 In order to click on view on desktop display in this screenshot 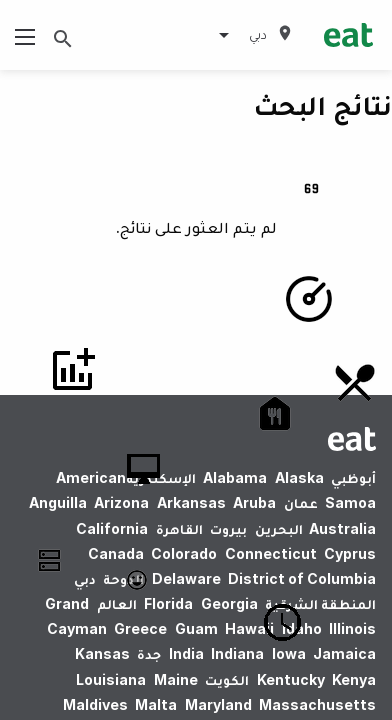, I will do `click(144, 469)`.